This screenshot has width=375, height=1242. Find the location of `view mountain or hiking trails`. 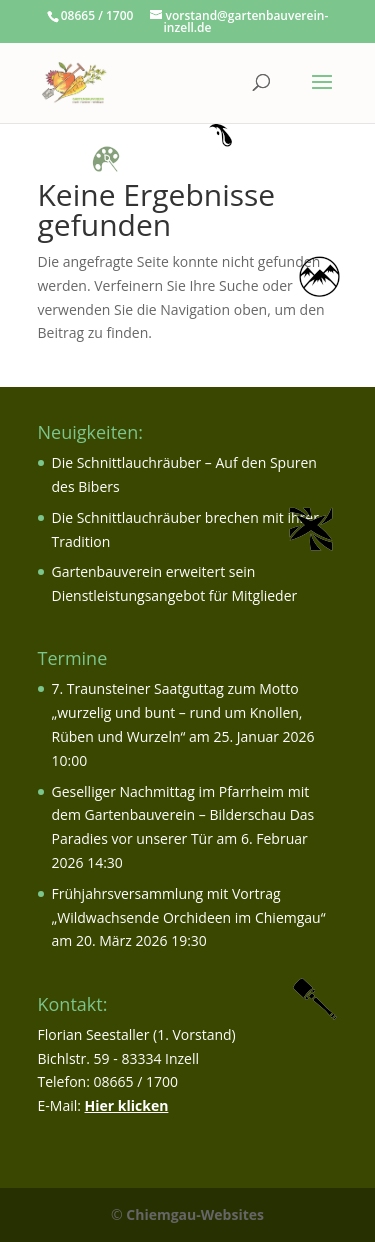

view mountain or hiking trails is located at coordinates (319, 276).